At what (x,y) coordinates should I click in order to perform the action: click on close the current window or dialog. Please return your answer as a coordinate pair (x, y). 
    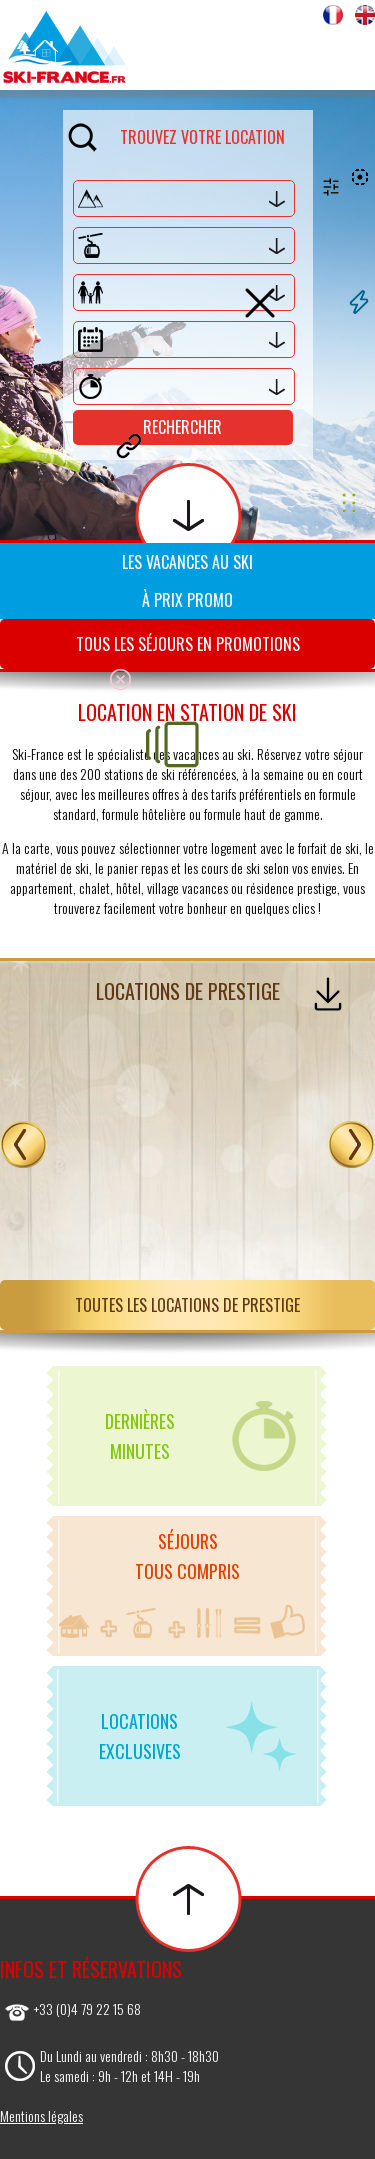
    Looking at the image, I should click on (260, 303).